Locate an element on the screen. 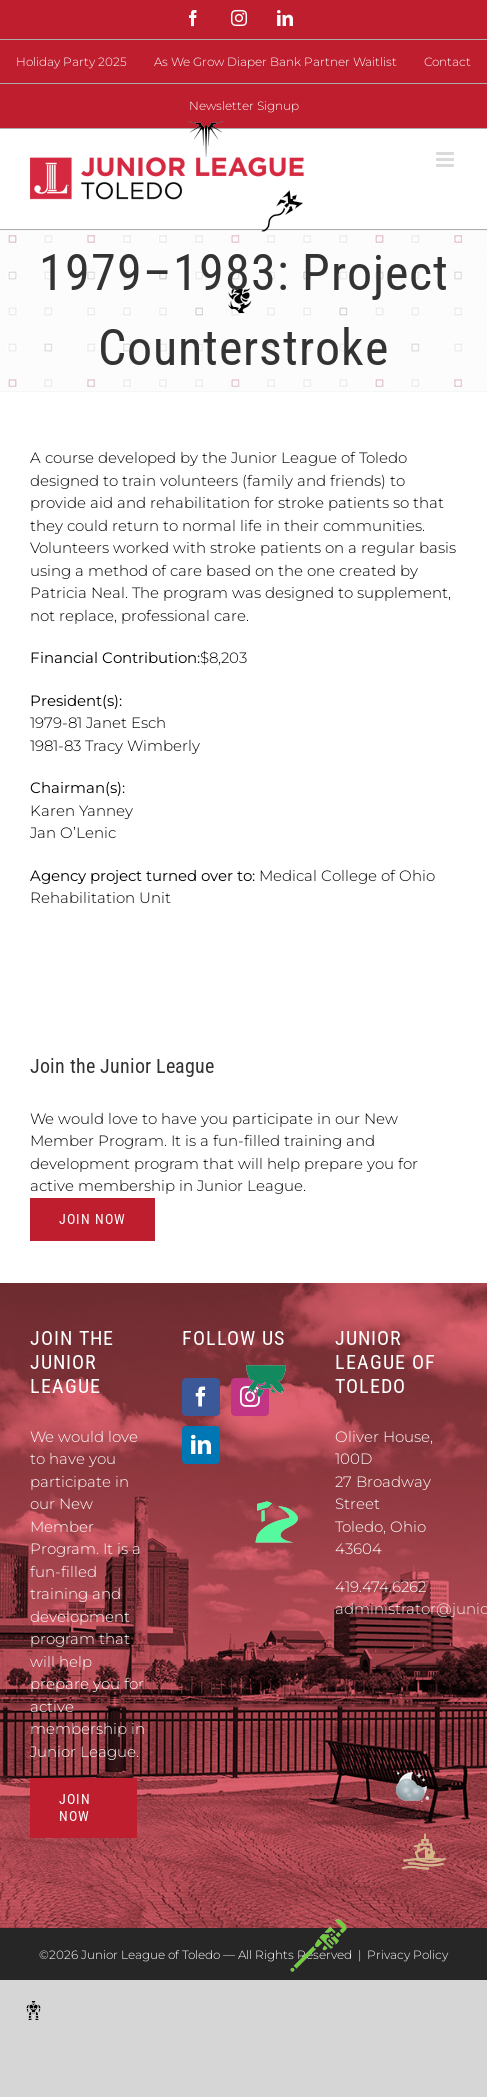 The image size is (487, 2097). view hiking or walking trail routes is located at coordinates (276, 1521).